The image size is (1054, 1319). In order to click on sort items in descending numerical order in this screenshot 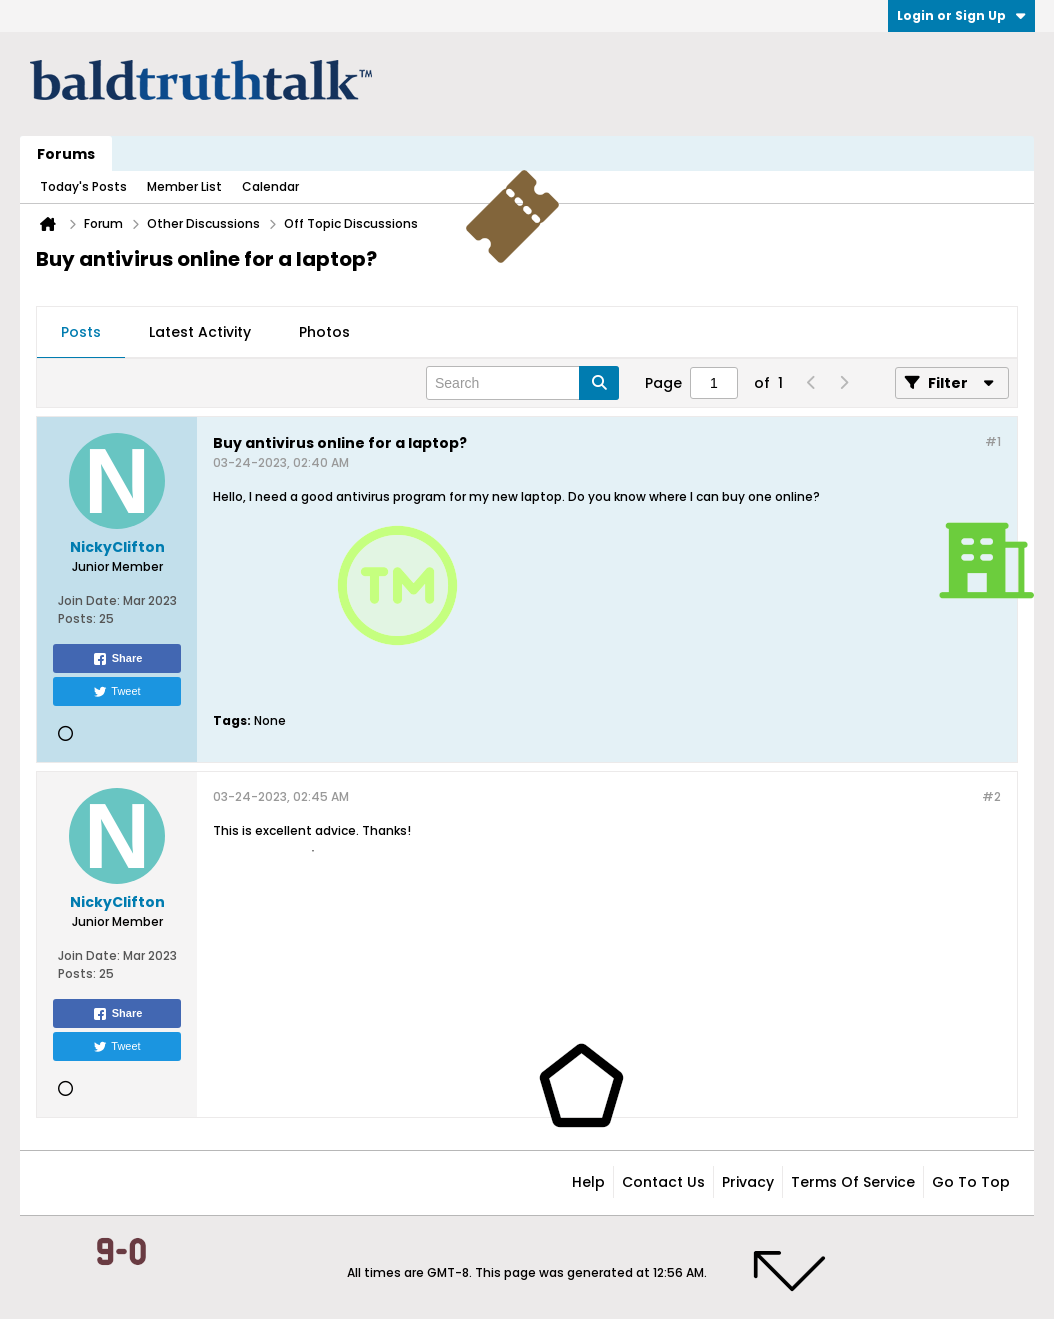, I will do `click(121, 1251)`.